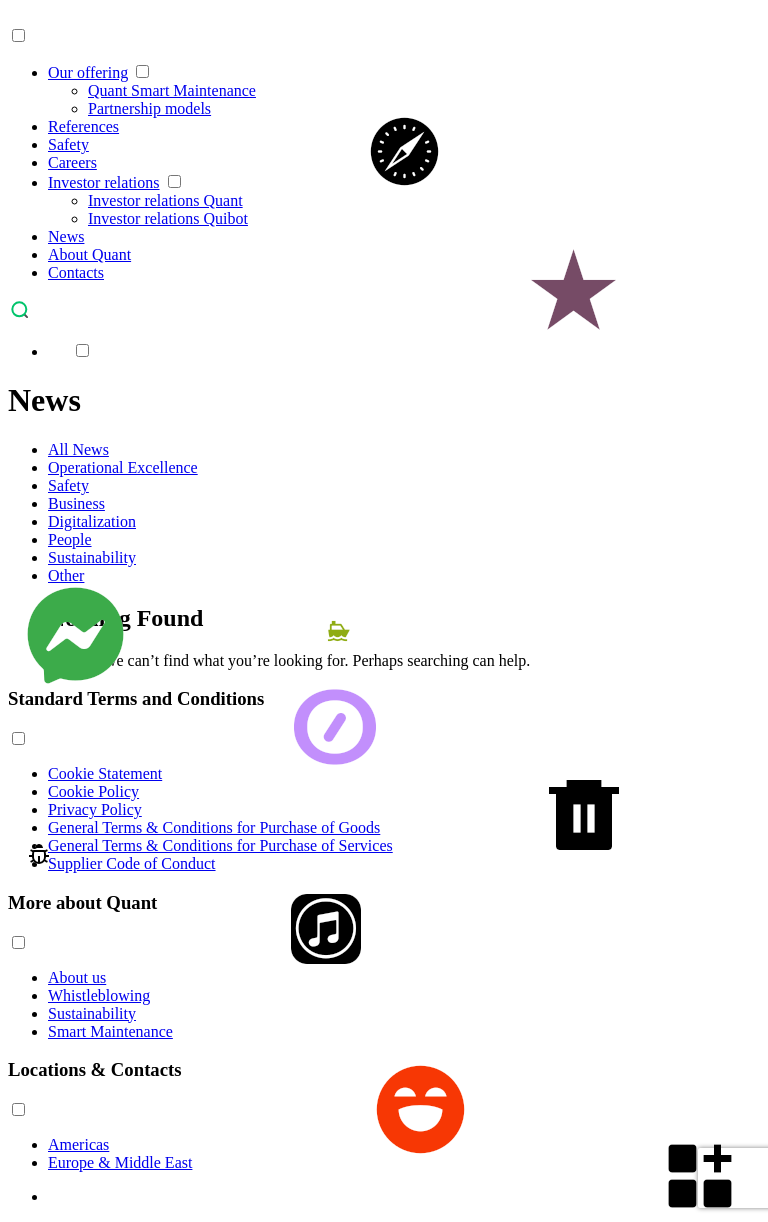  I want to click on open itunes music library, so click(326, 929).